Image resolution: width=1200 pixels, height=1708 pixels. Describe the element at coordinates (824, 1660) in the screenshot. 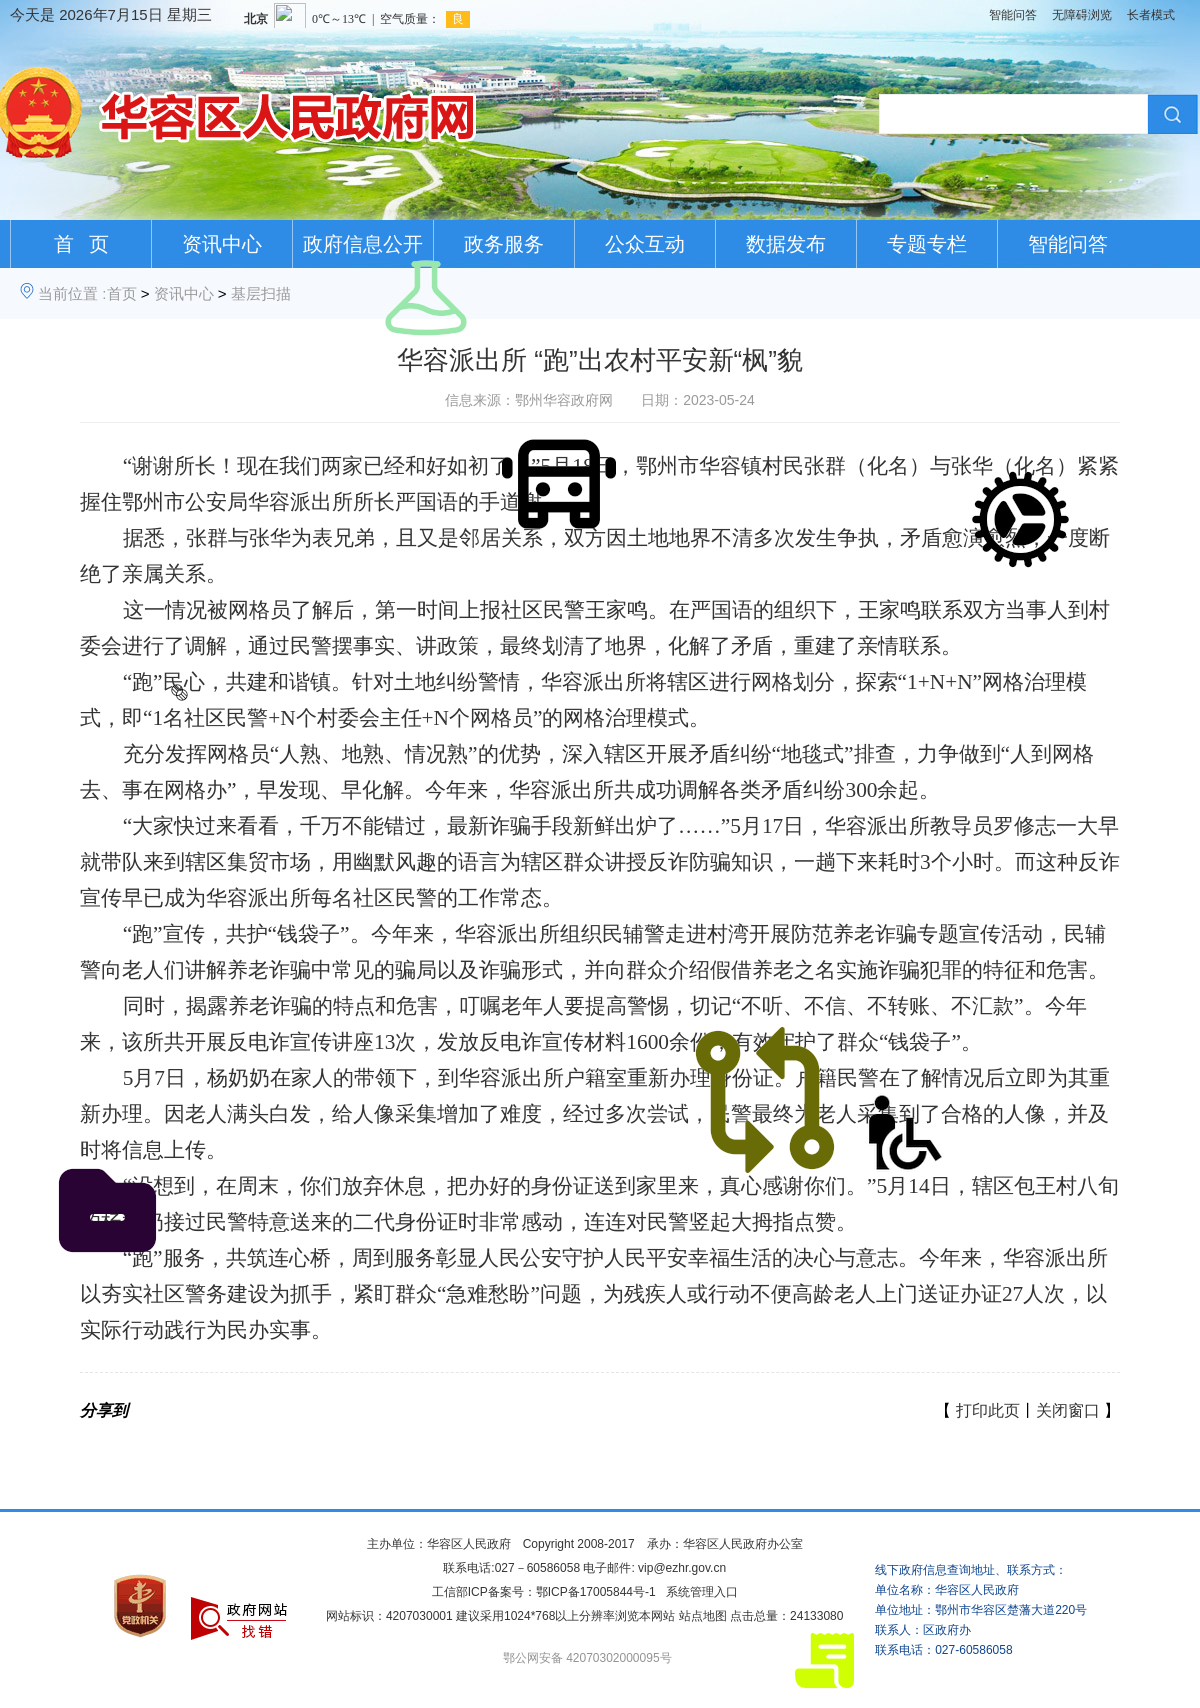

I see `view purchase receipt or transaction history` at that location.